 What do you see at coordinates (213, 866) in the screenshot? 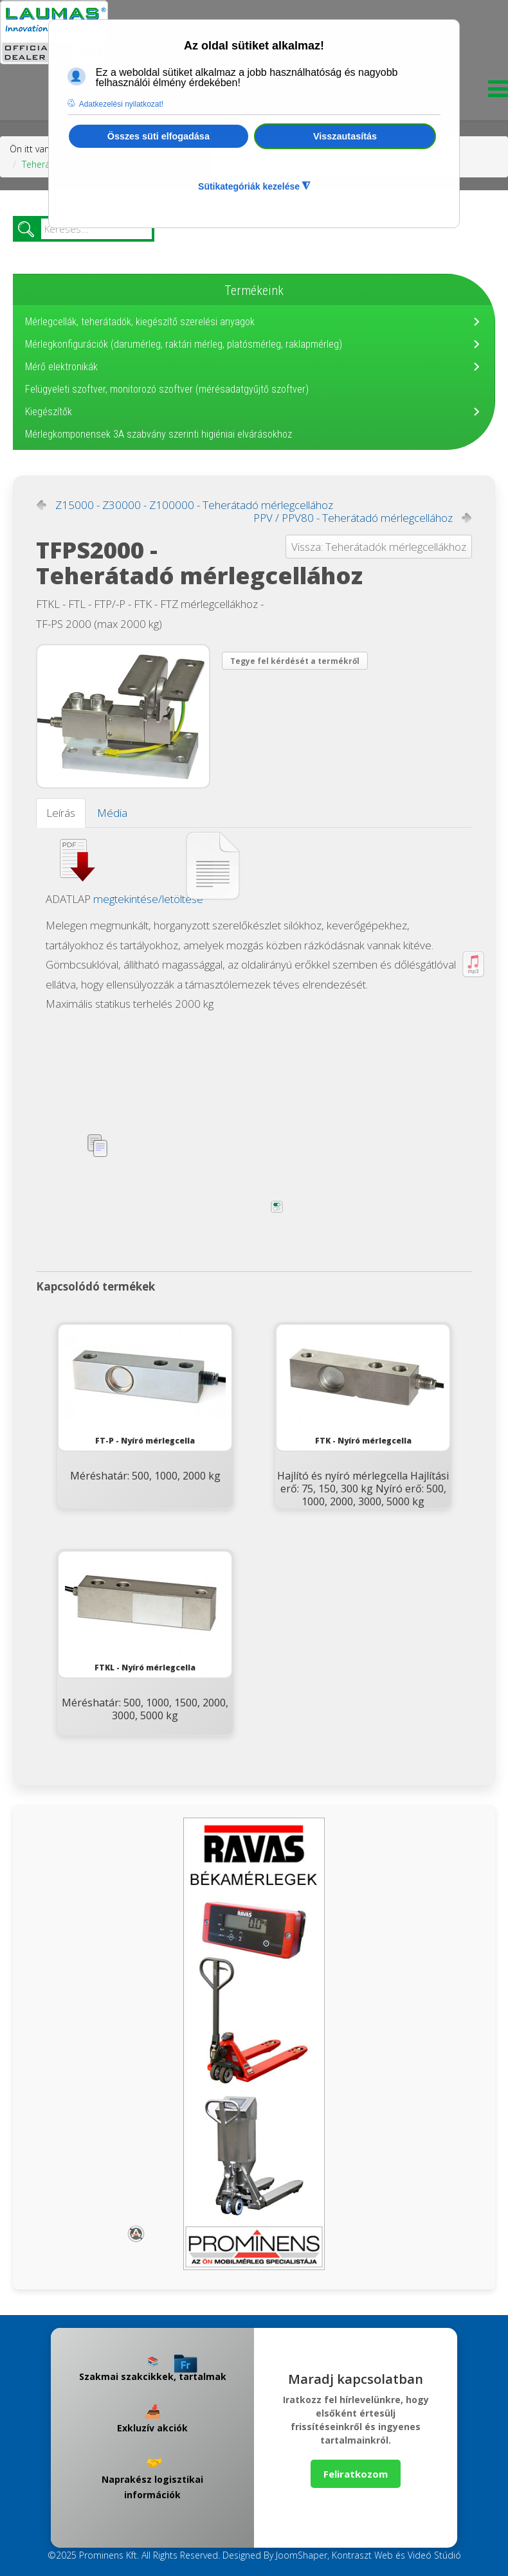
I see `open a text file` at bounding box center [213, 866].